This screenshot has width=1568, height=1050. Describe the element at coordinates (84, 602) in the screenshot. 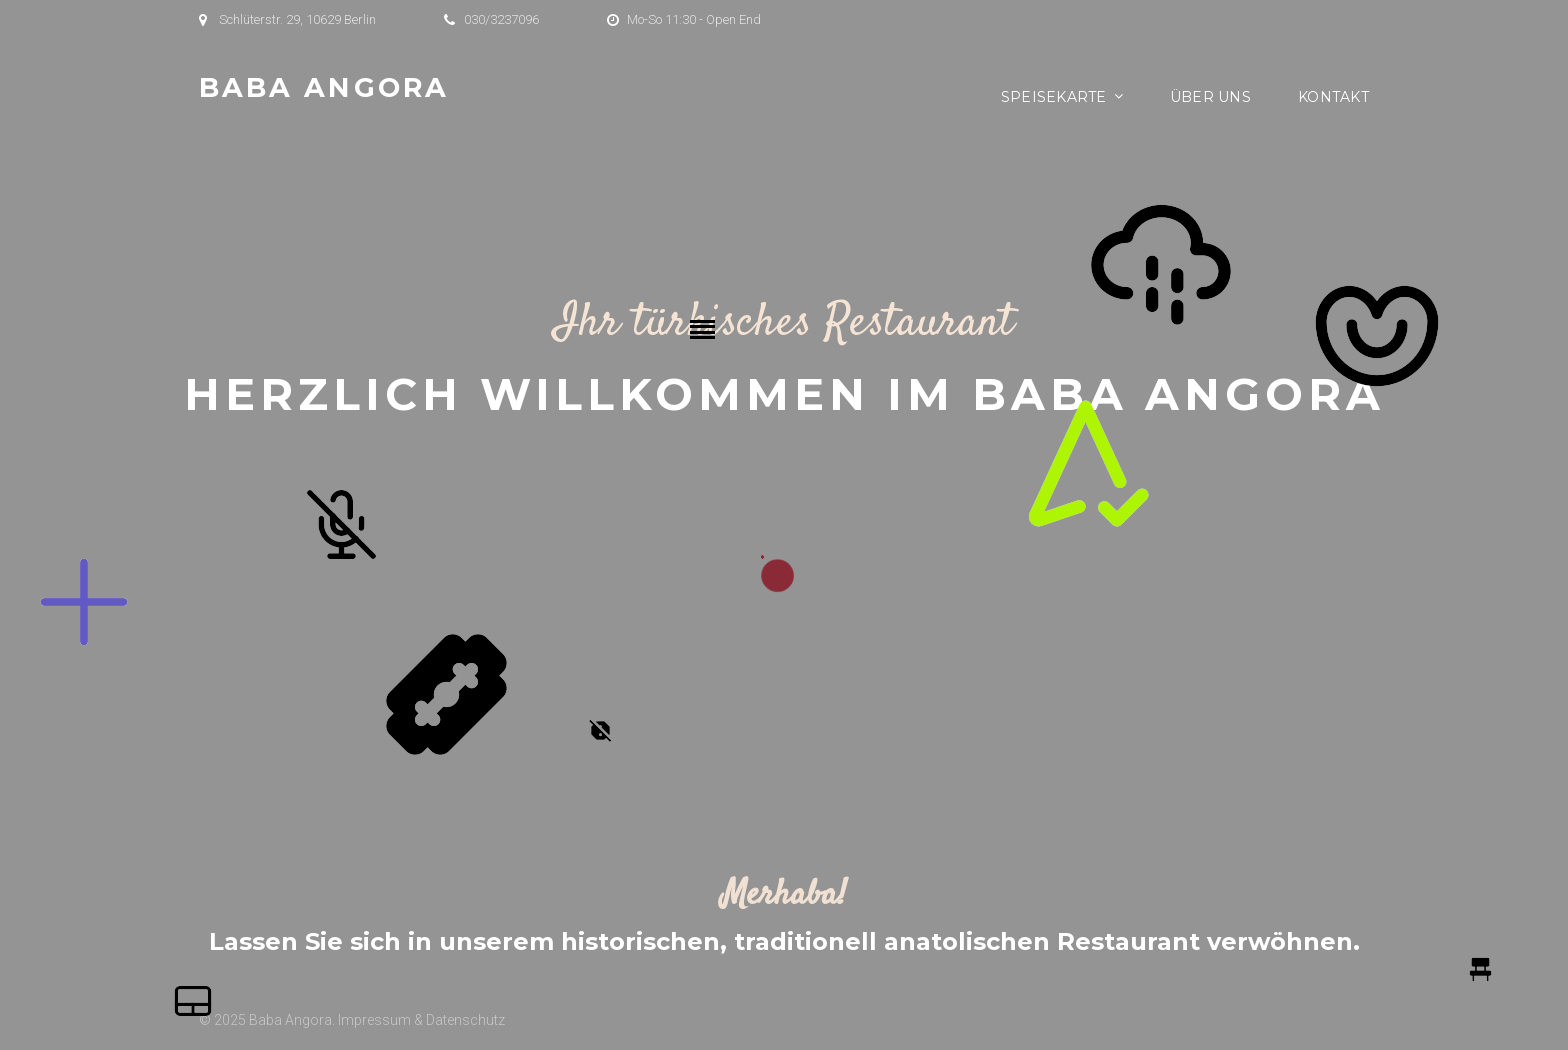

I see `add a new item` at that location.